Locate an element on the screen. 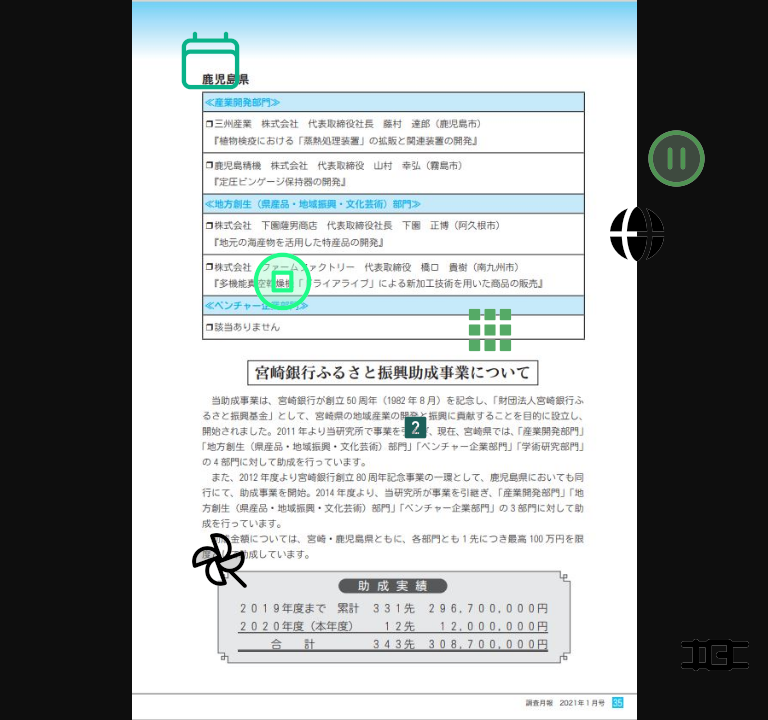 Image resolution: width=768 pixels, height=720 pixels. decorative or playful element indicating a fun feature is located at coordinates (220, 561).